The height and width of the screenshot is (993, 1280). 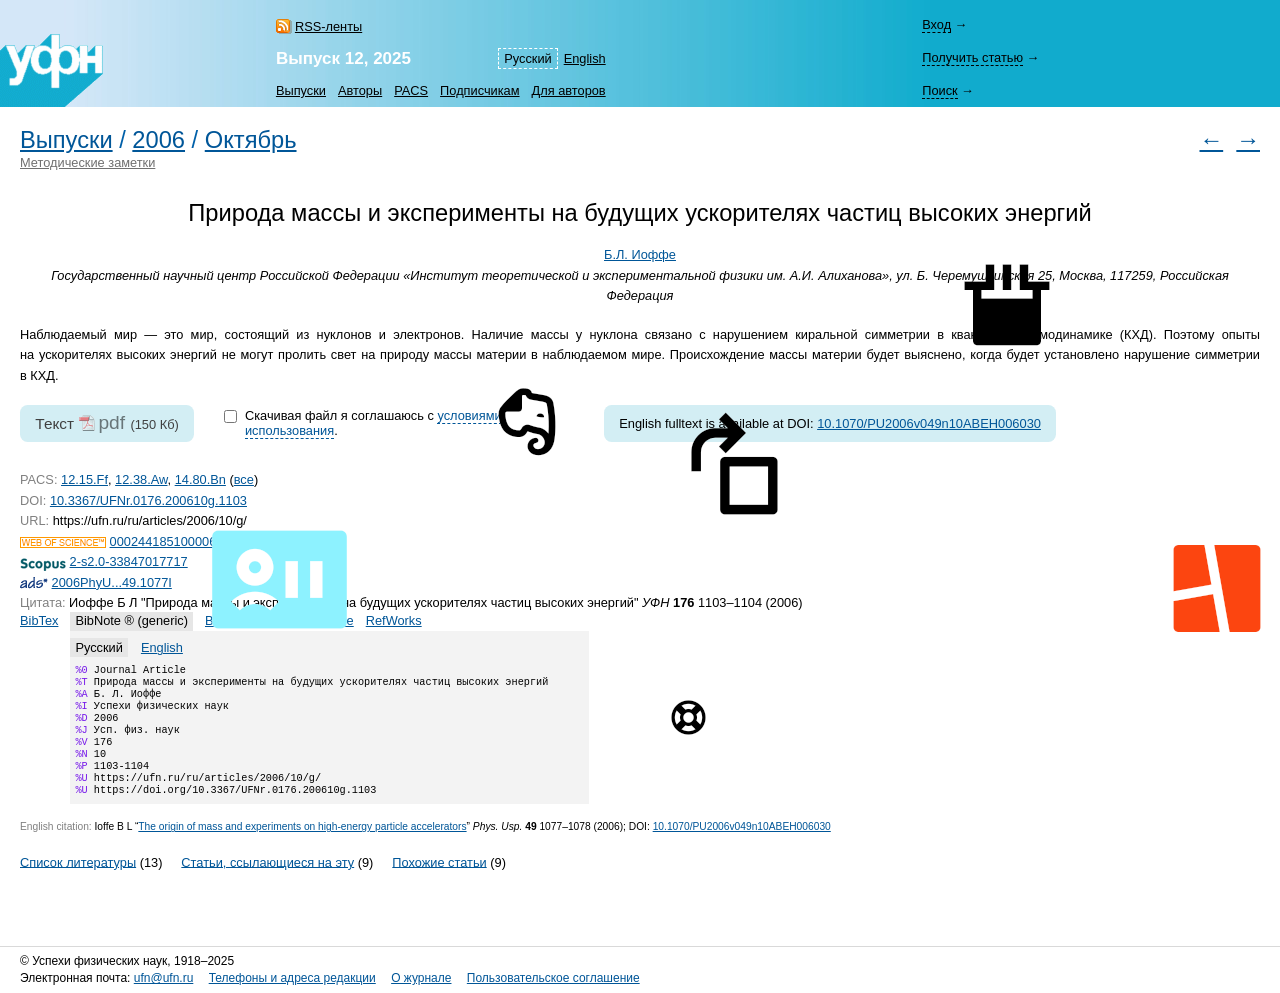 I want to click on create a photo collage, so click(x=1217, y=588).